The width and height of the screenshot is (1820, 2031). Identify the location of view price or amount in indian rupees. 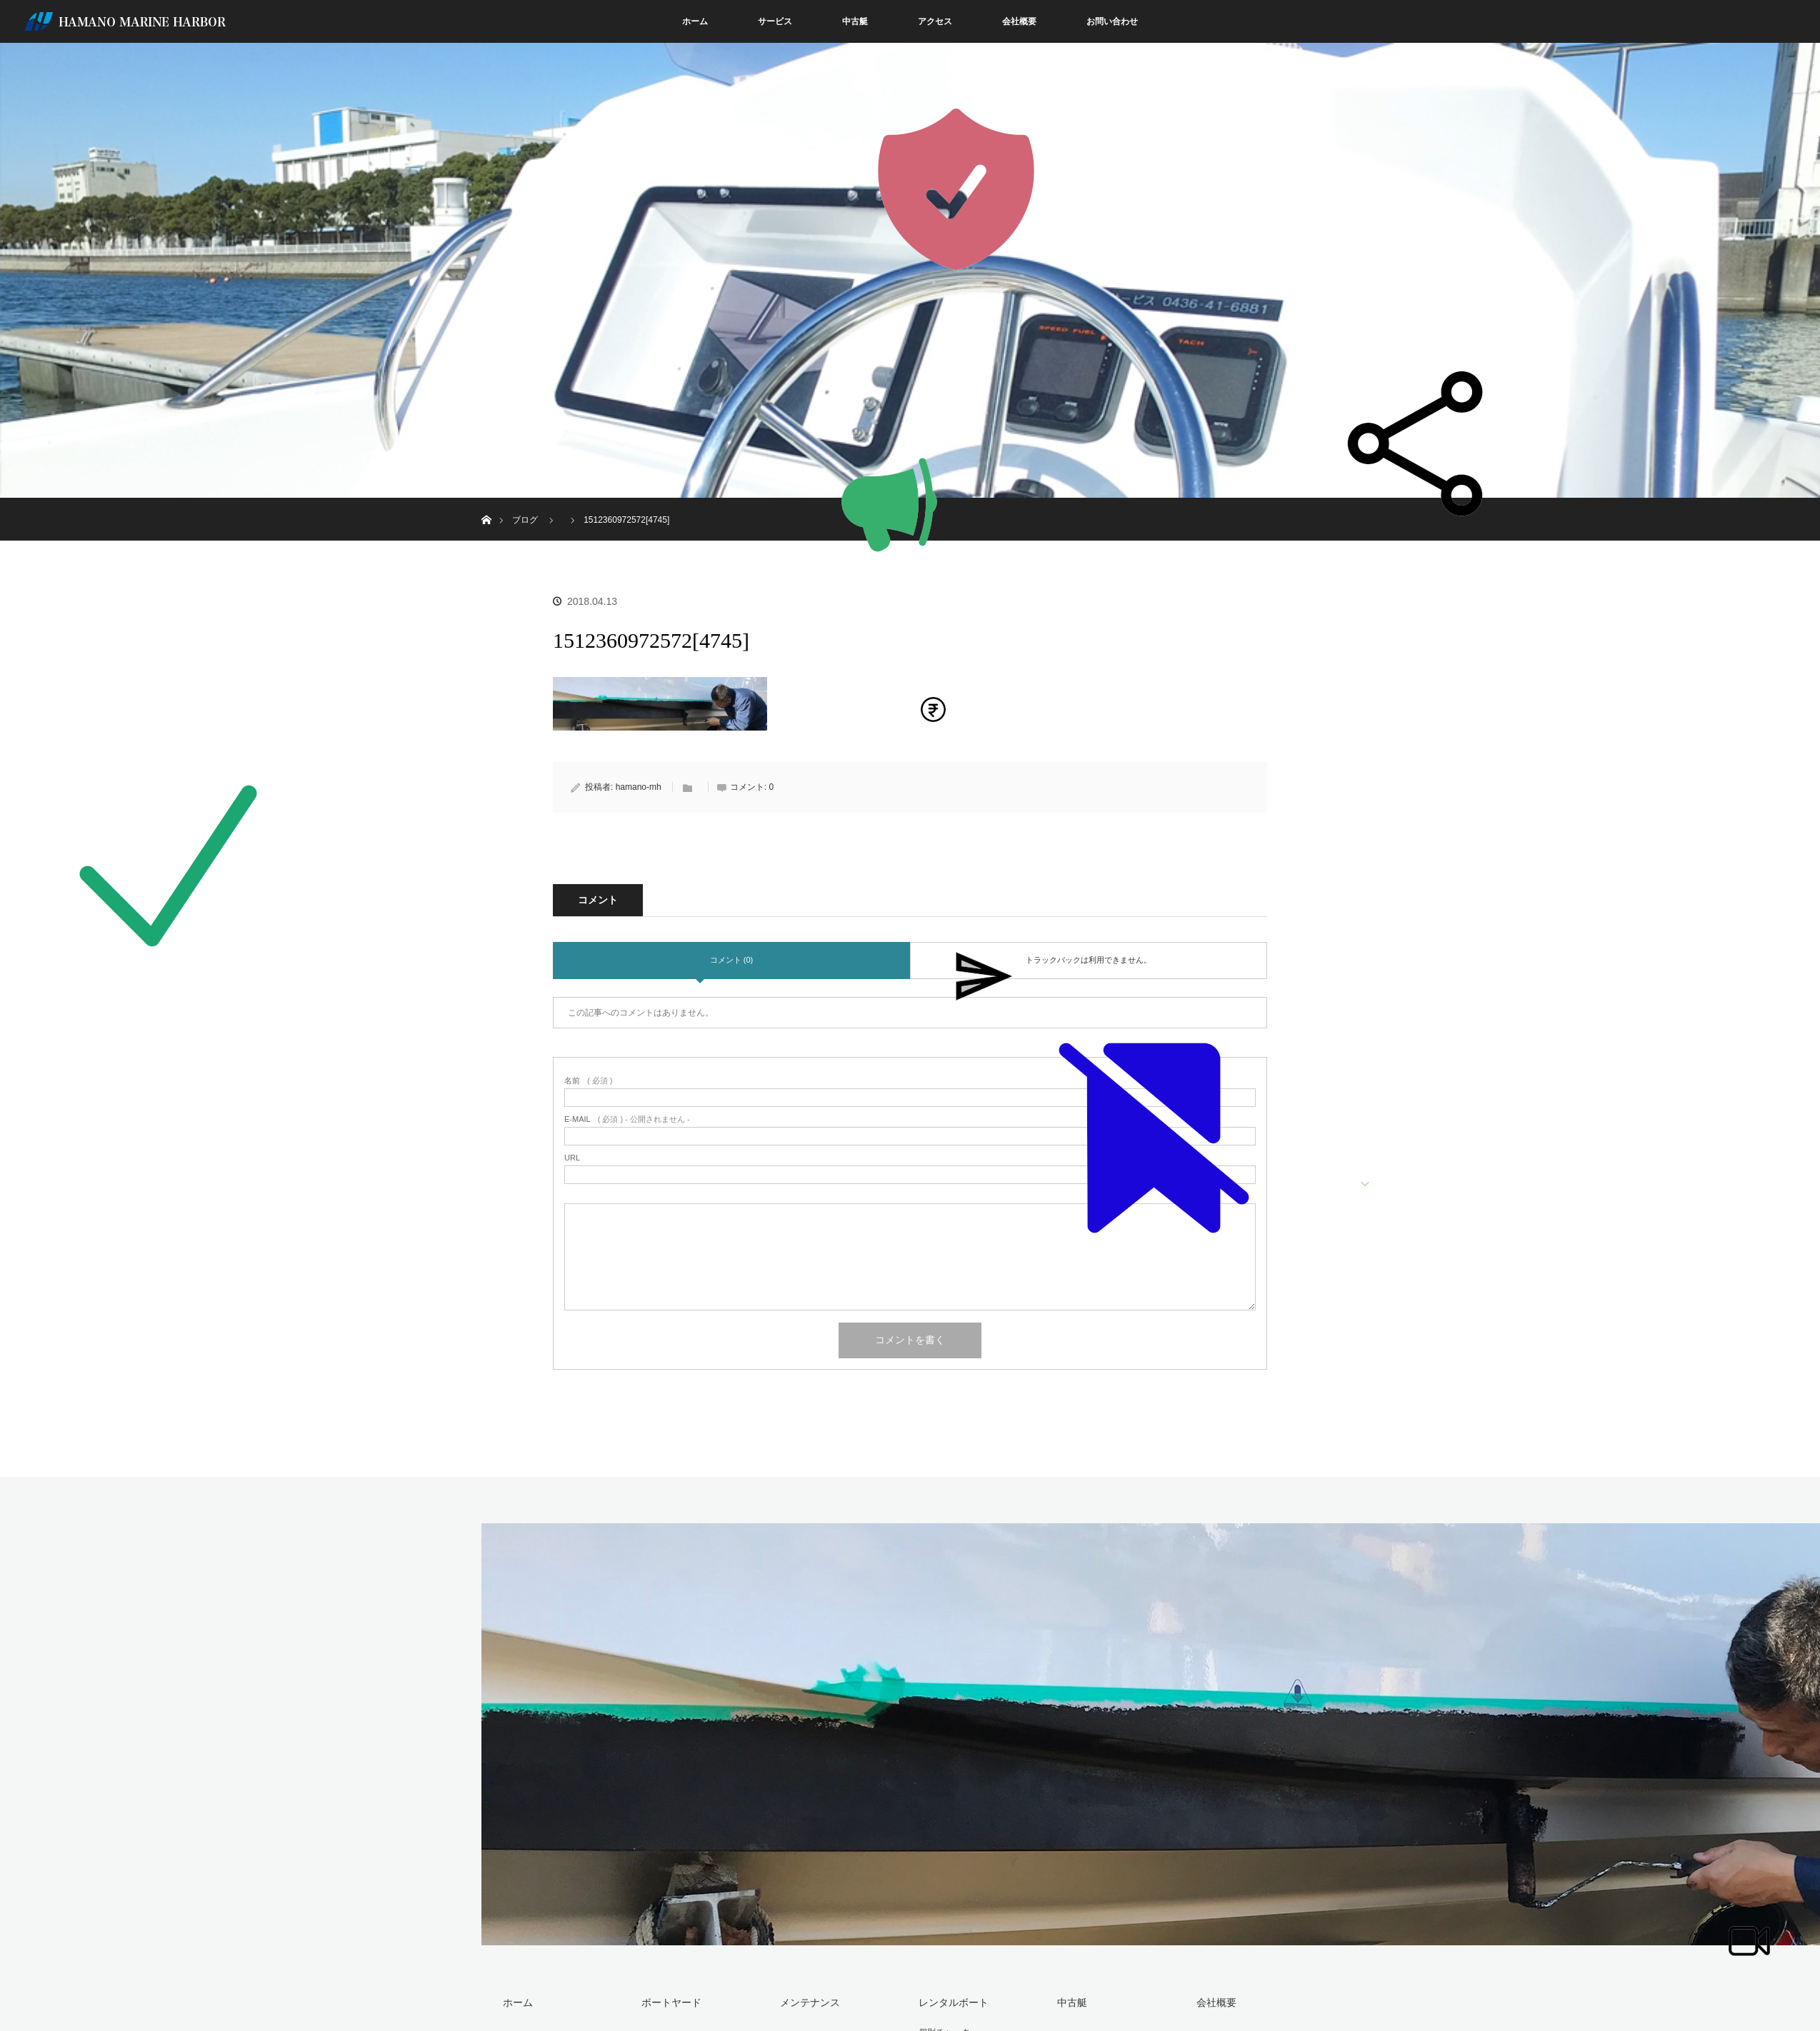
(933, 709).